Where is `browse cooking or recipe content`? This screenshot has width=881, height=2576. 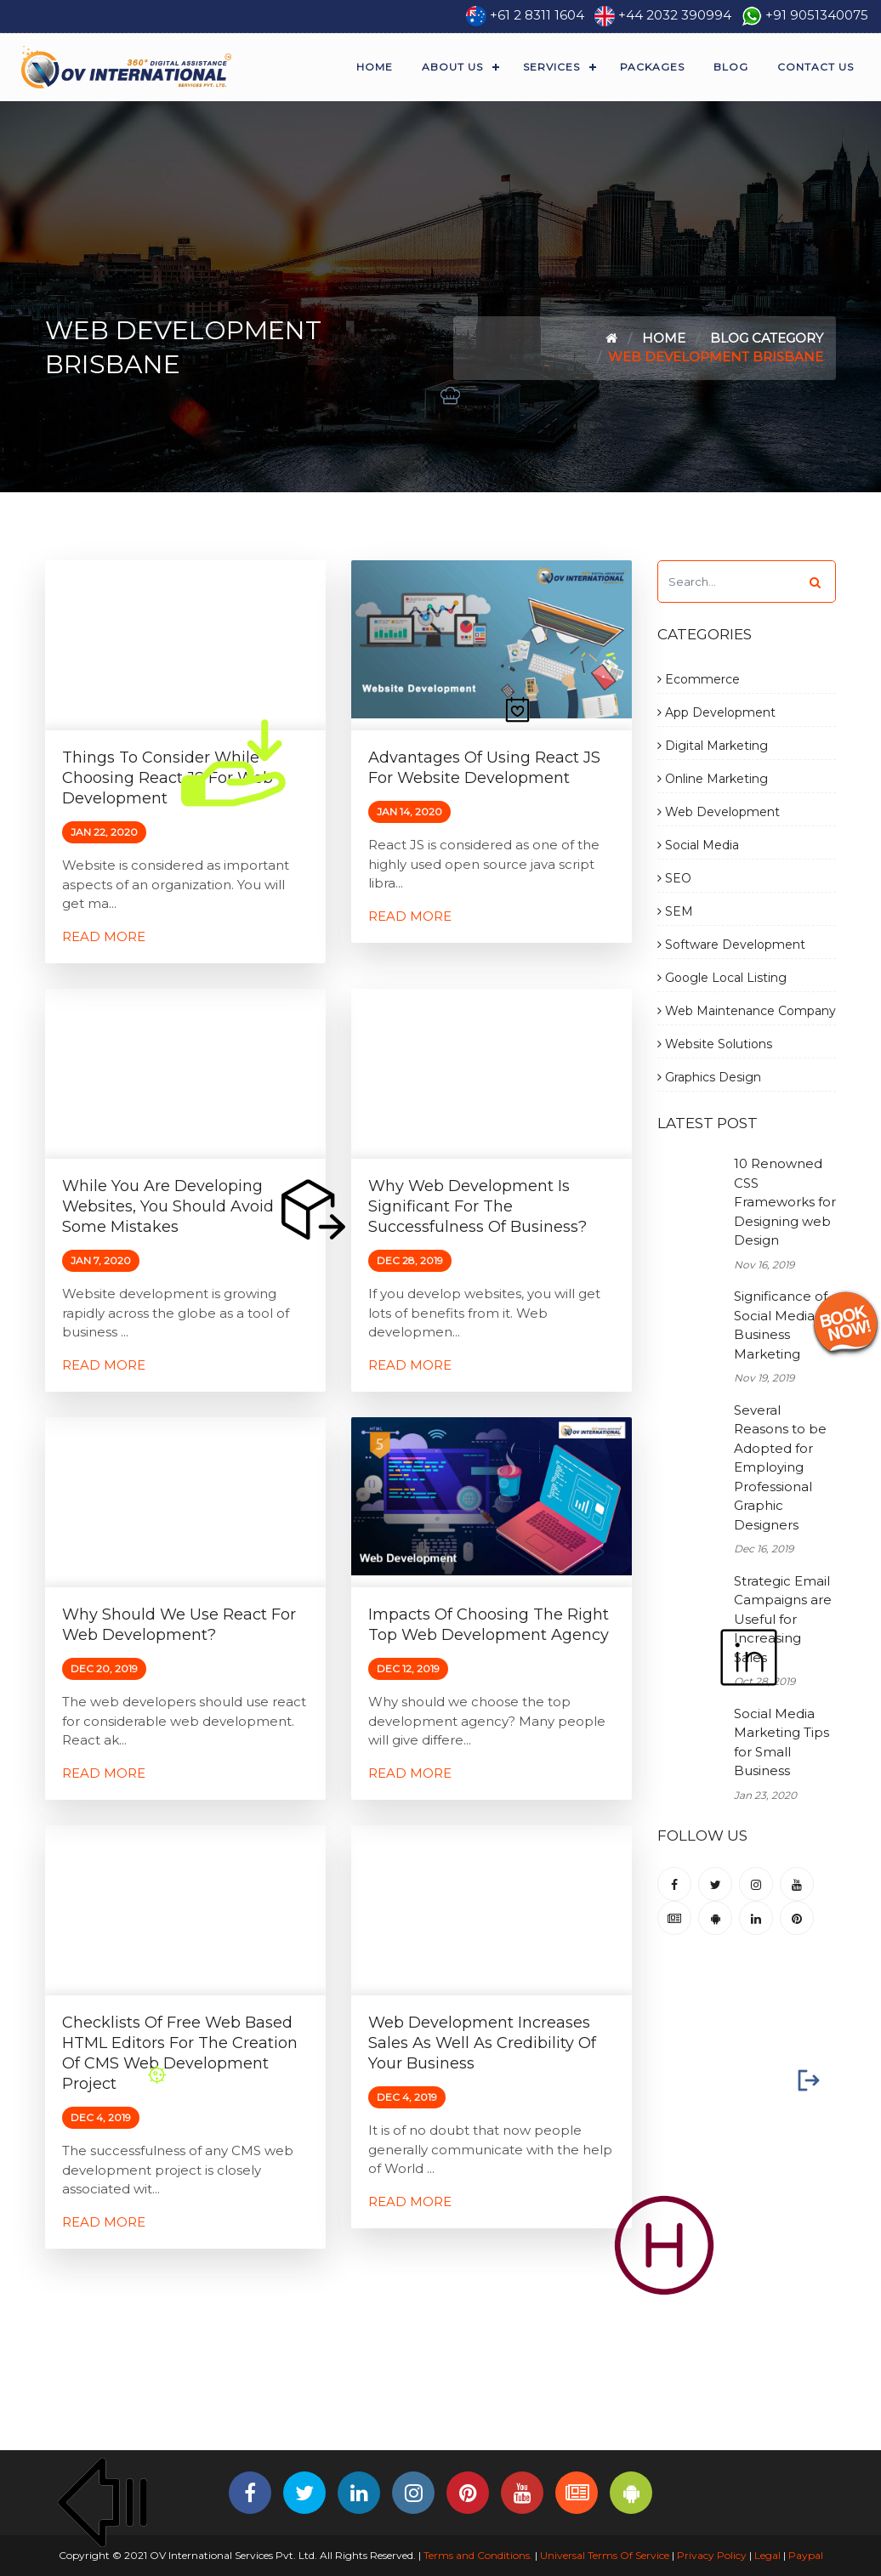
browse cooking or recipe content is located at coordinates (450, 395).